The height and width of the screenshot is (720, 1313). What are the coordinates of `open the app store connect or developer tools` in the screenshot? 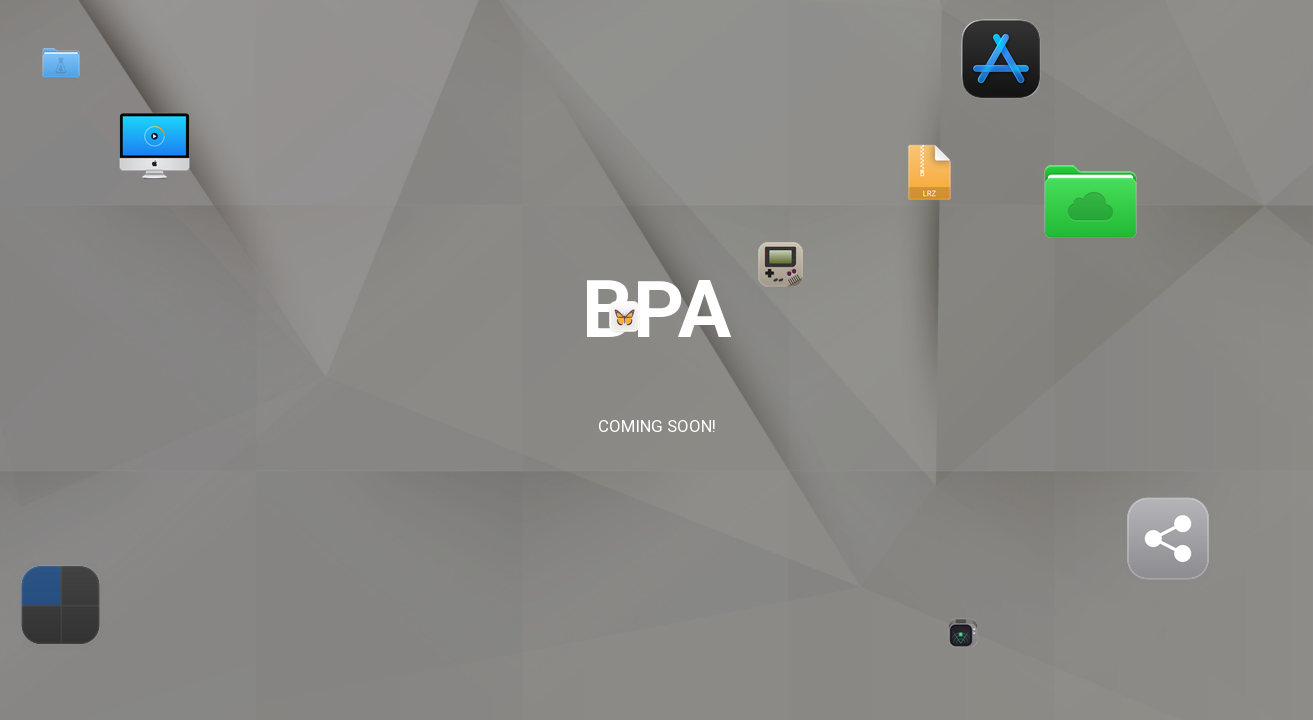 It's located at (1001, 59).